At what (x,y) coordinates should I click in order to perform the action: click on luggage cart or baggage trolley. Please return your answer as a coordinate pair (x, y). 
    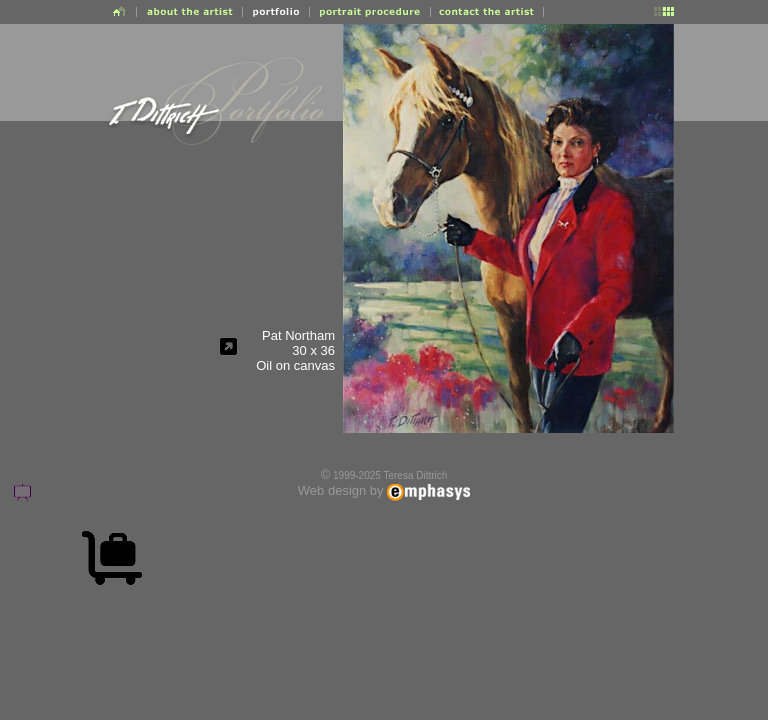
    Looking at the image, I should click on (112, 558).